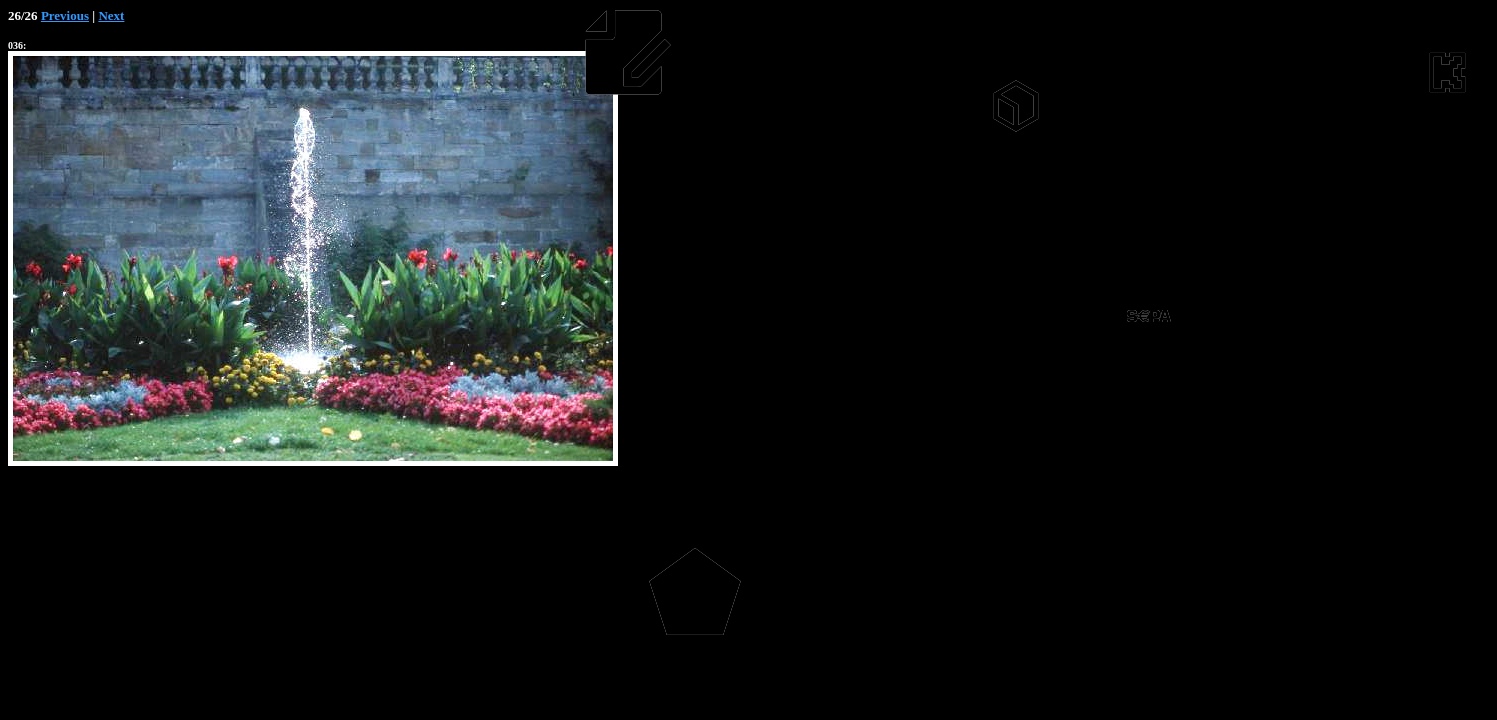  Describe the element at coordinates (695, 596) in the screenshot. I see `pentagon shape tool for design applications` at that location.